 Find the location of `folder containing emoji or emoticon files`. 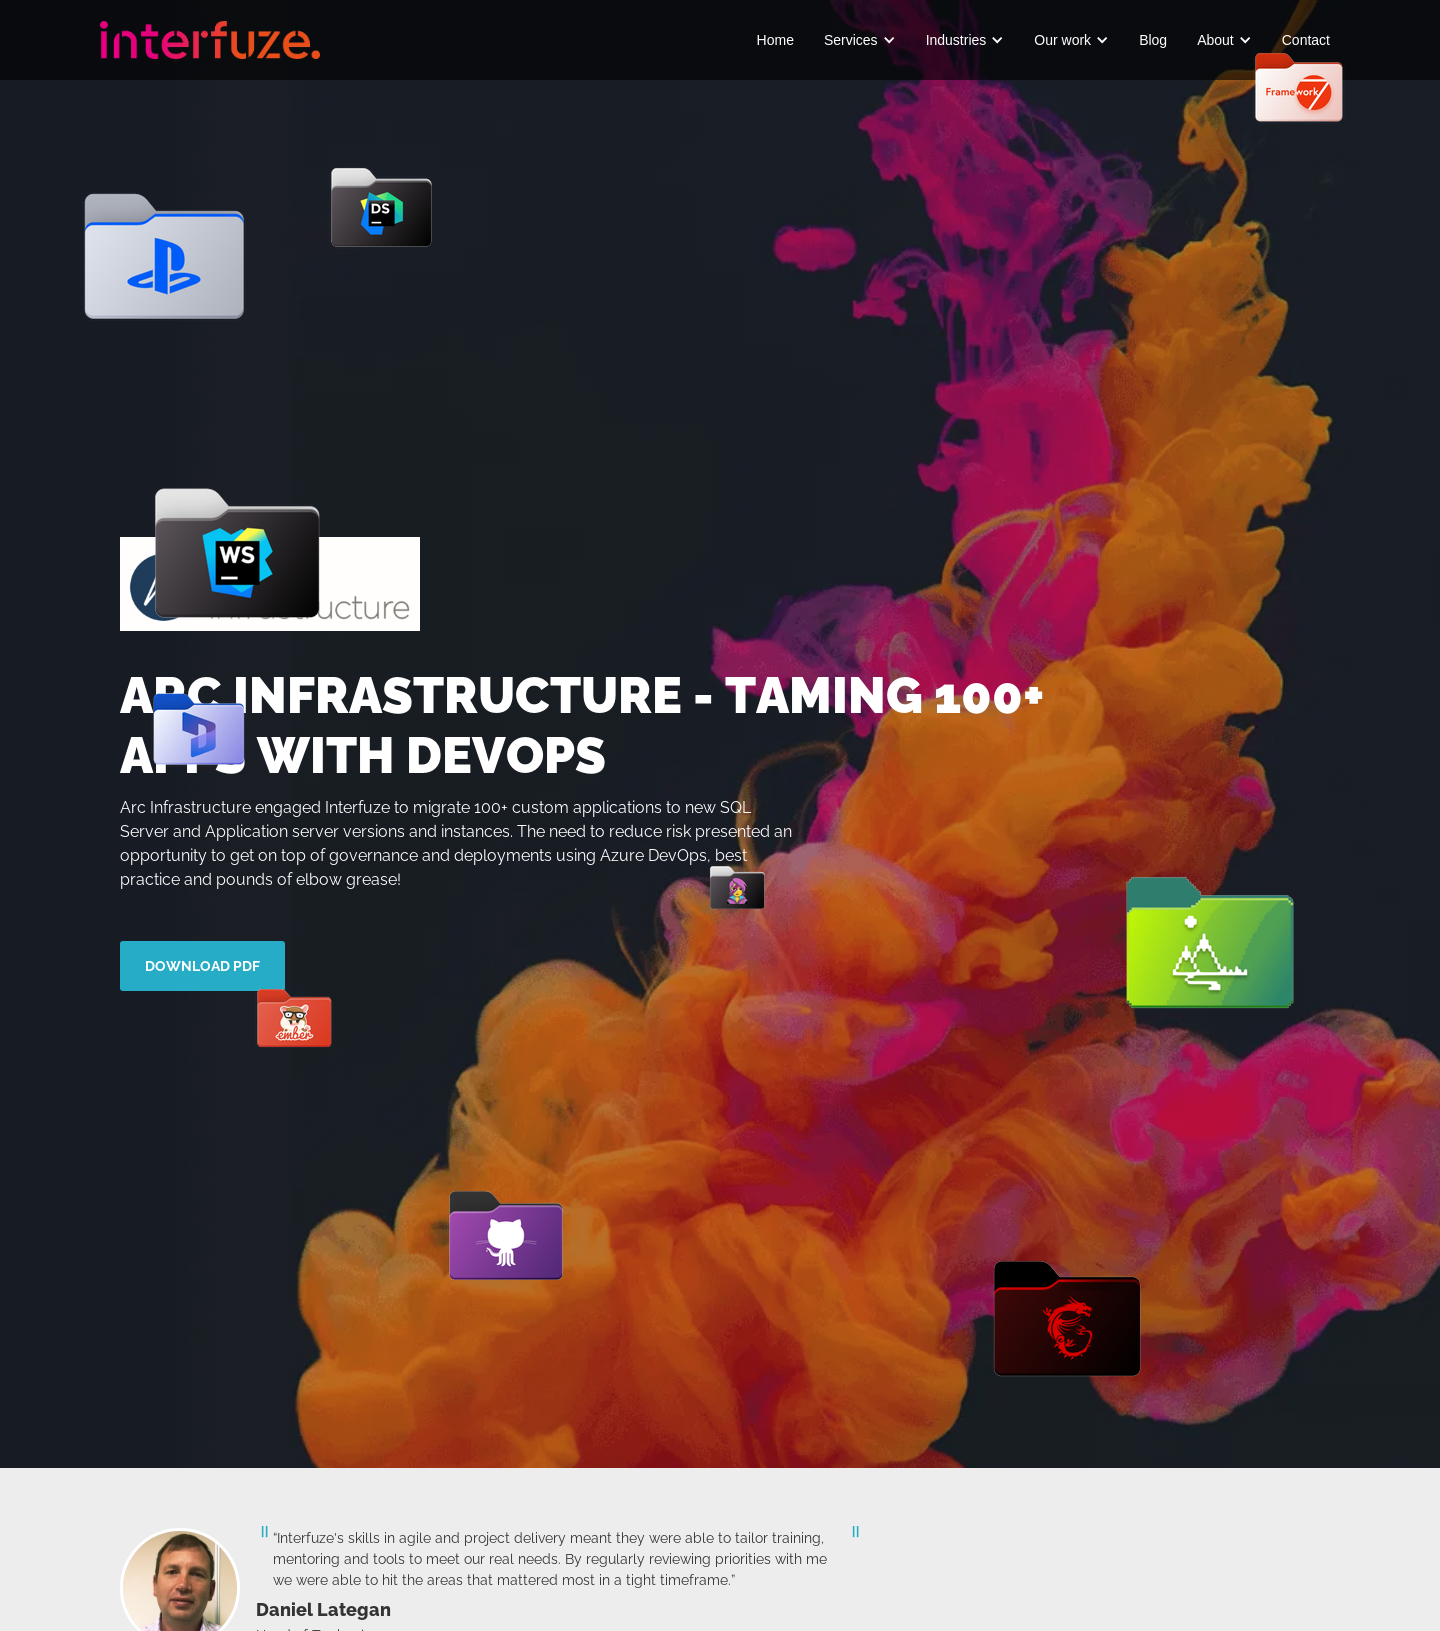

folder containing emoji or emoticon files is located at coordinates (737, 889).